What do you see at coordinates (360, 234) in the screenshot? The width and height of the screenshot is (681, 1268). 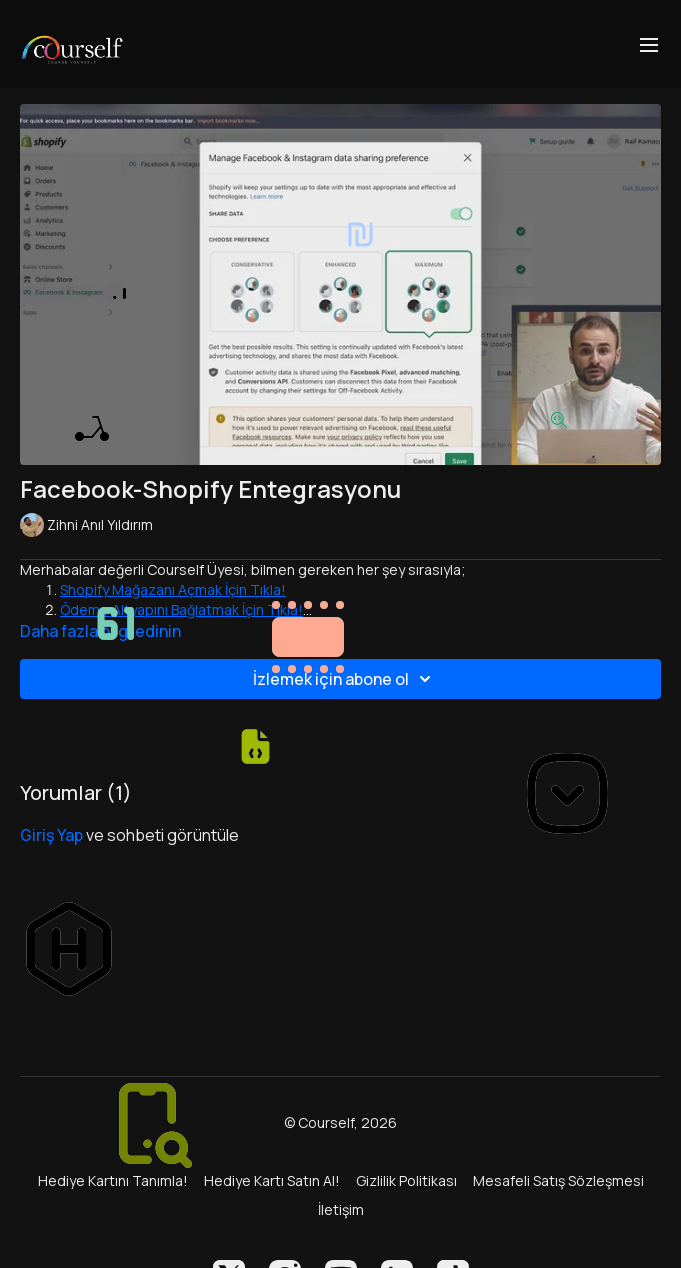 I see `indicates Israeli shekel currency` at bounding box center [360, 234].